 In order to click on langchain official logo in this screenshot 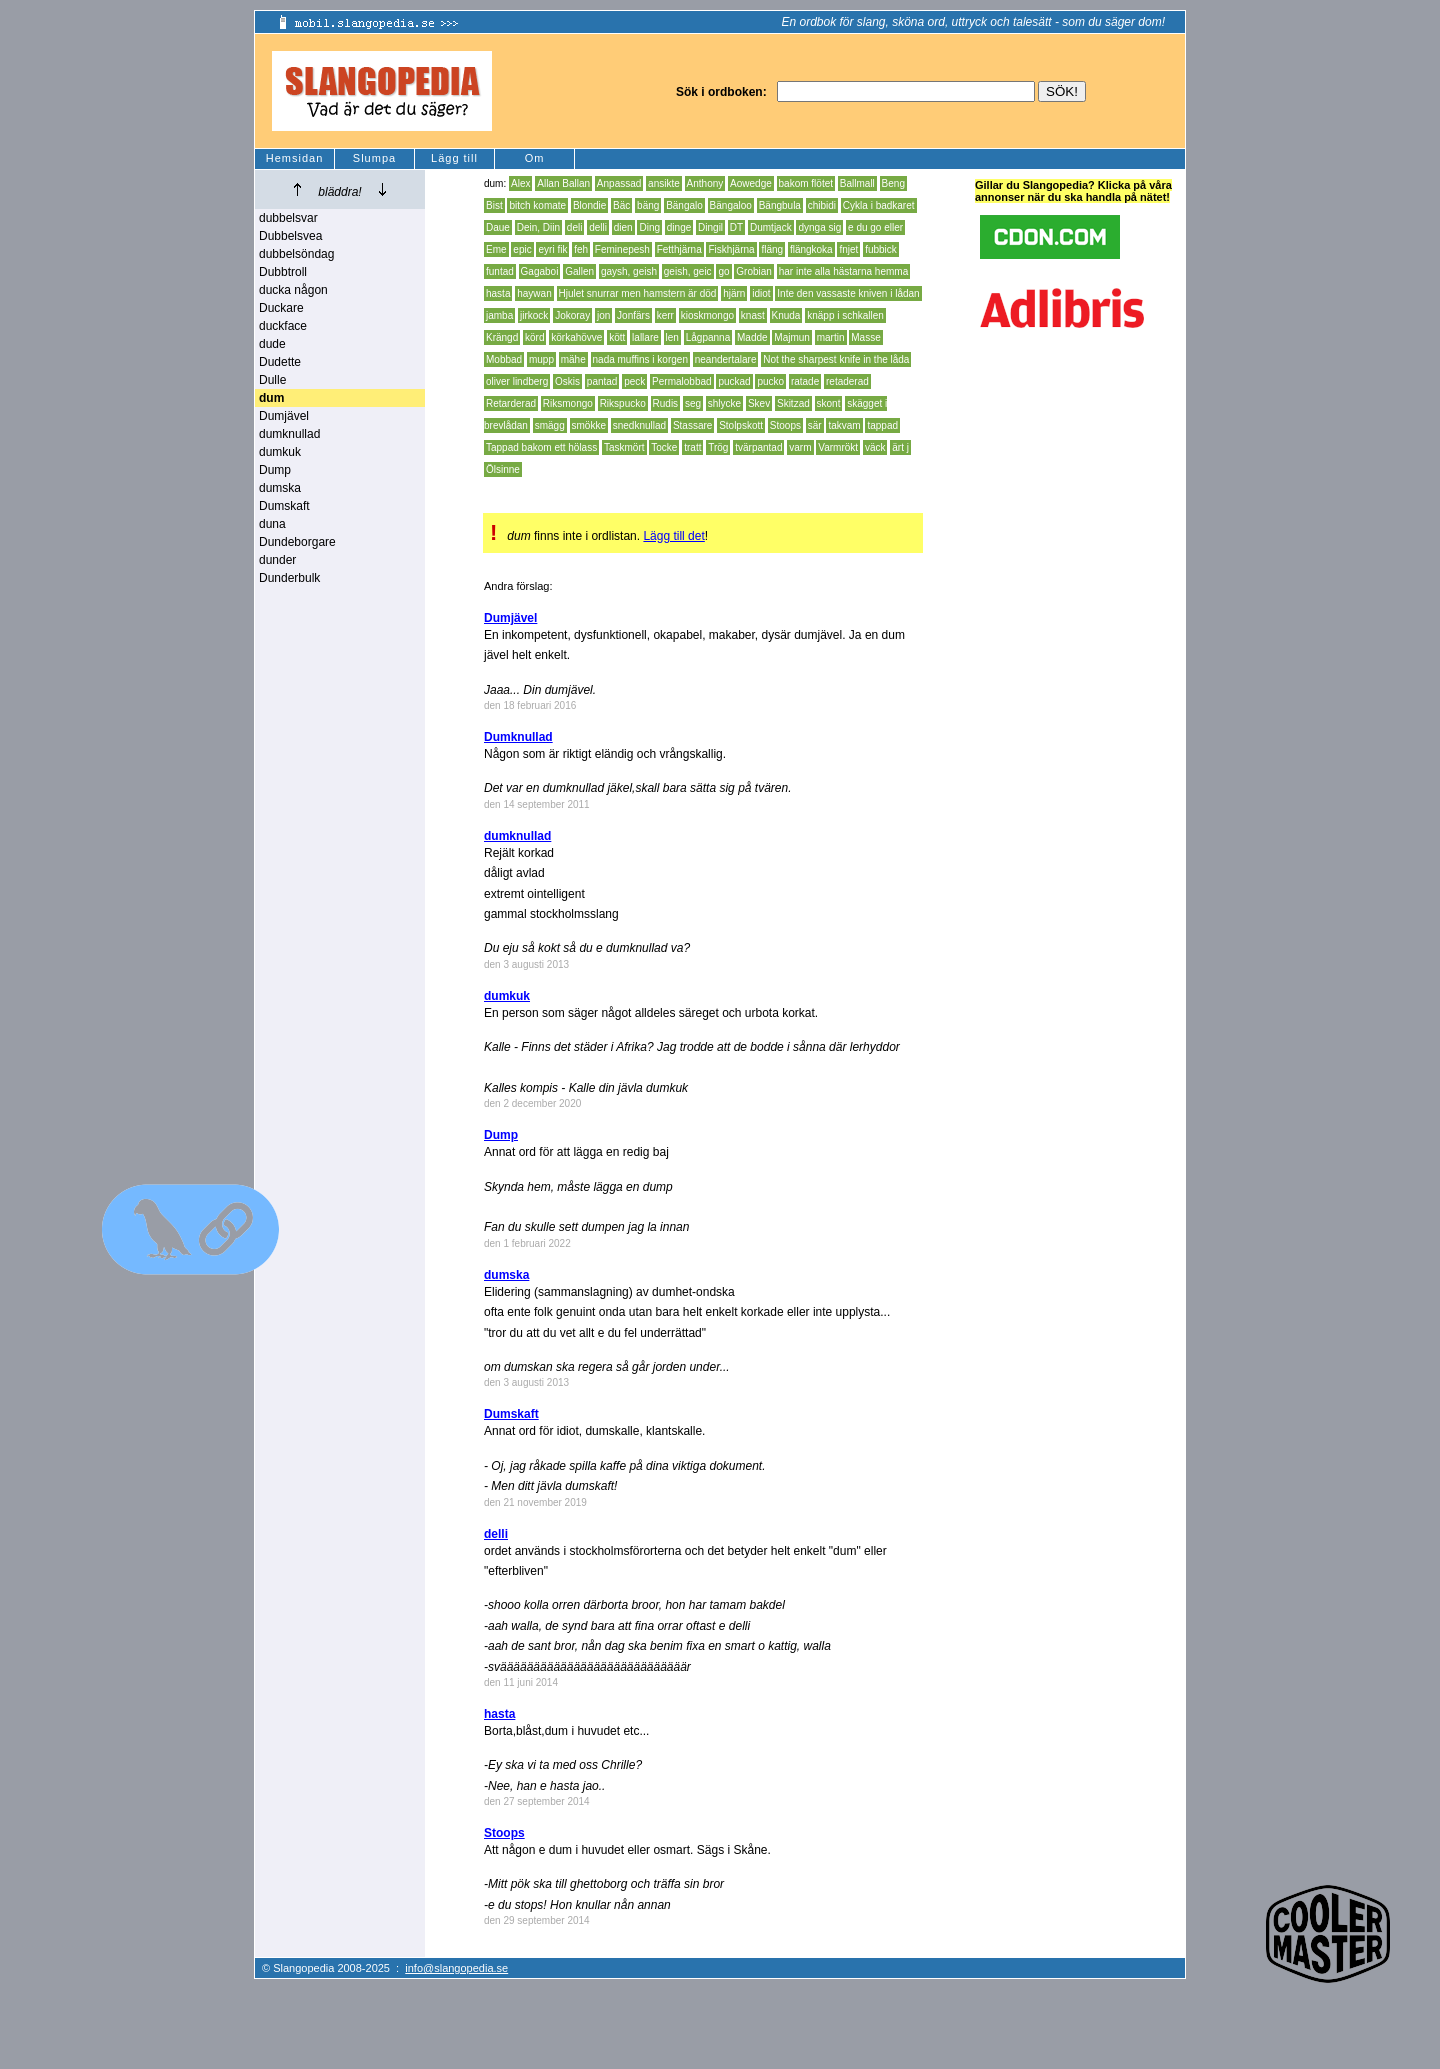, I will do `click(190, 1229)`.